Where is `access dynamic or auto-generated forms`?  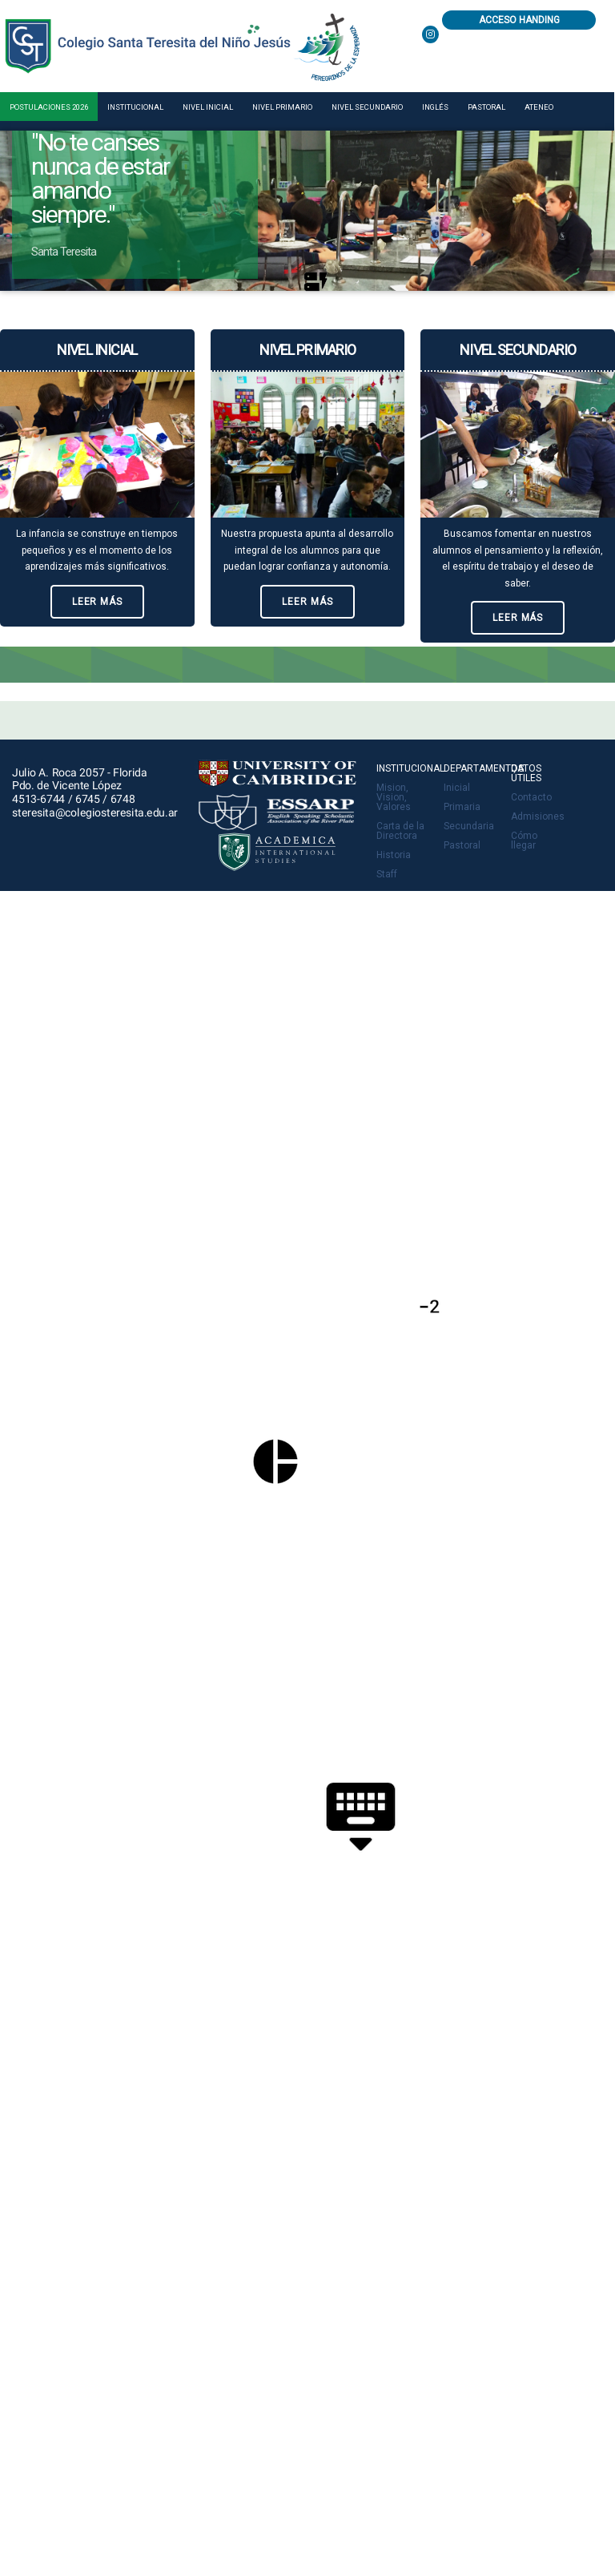
access dynamic or auto-generated forms is located at coordinates (316, 281).